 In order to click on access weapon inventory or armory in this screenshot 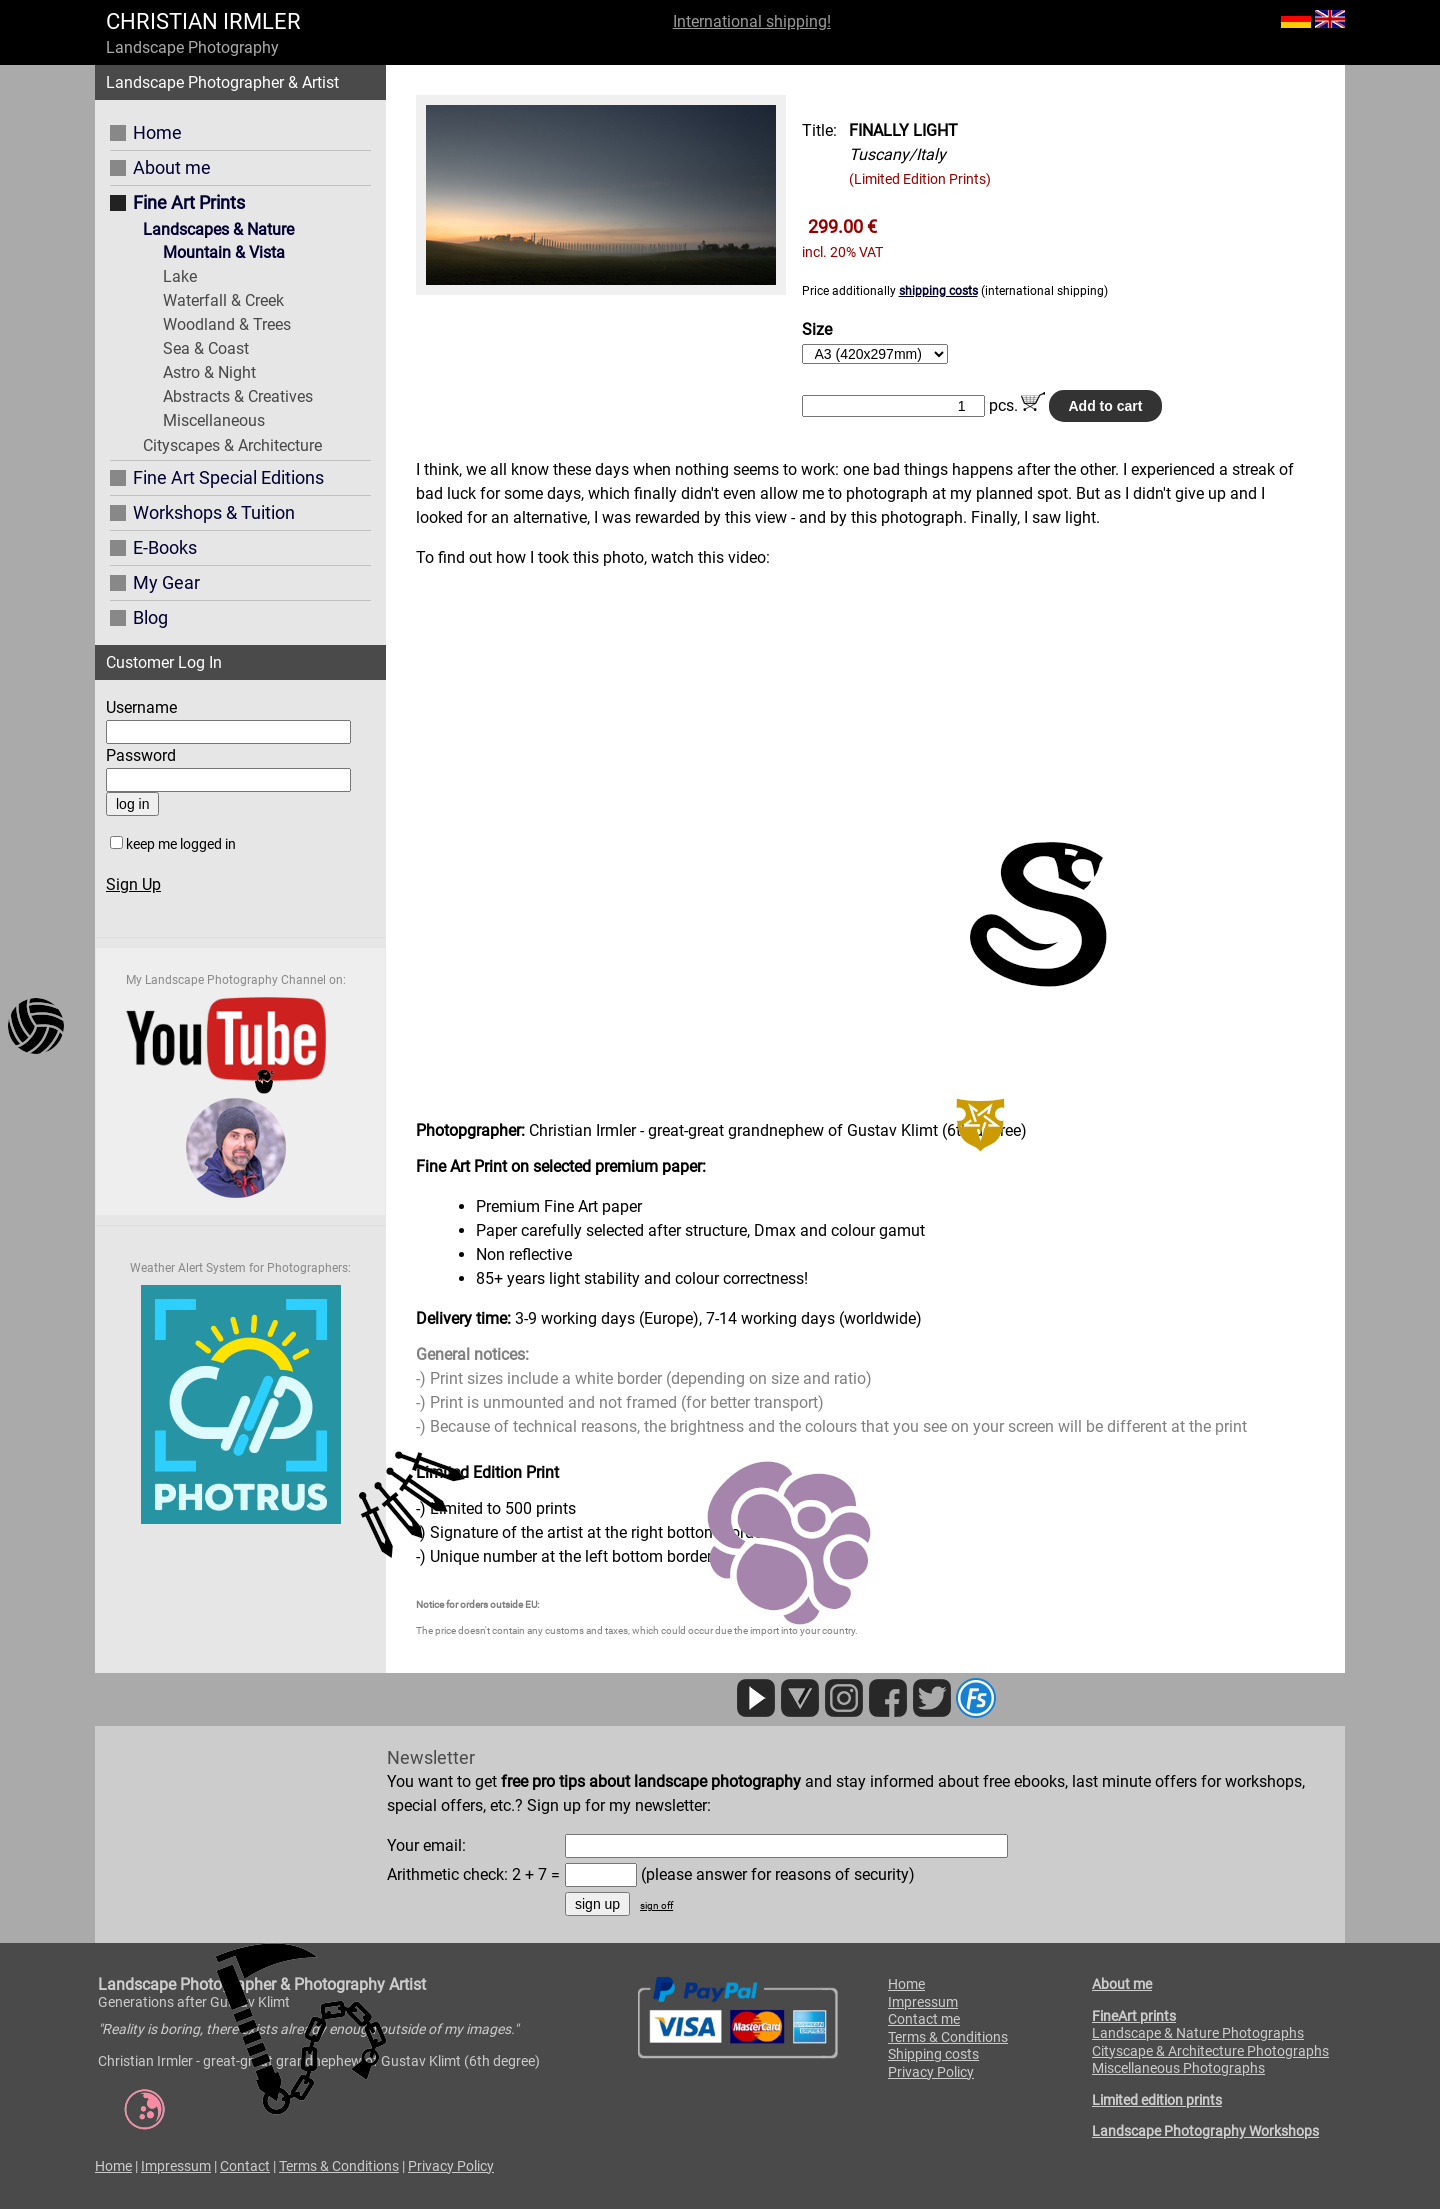, I will do `click(411, 1503)`.